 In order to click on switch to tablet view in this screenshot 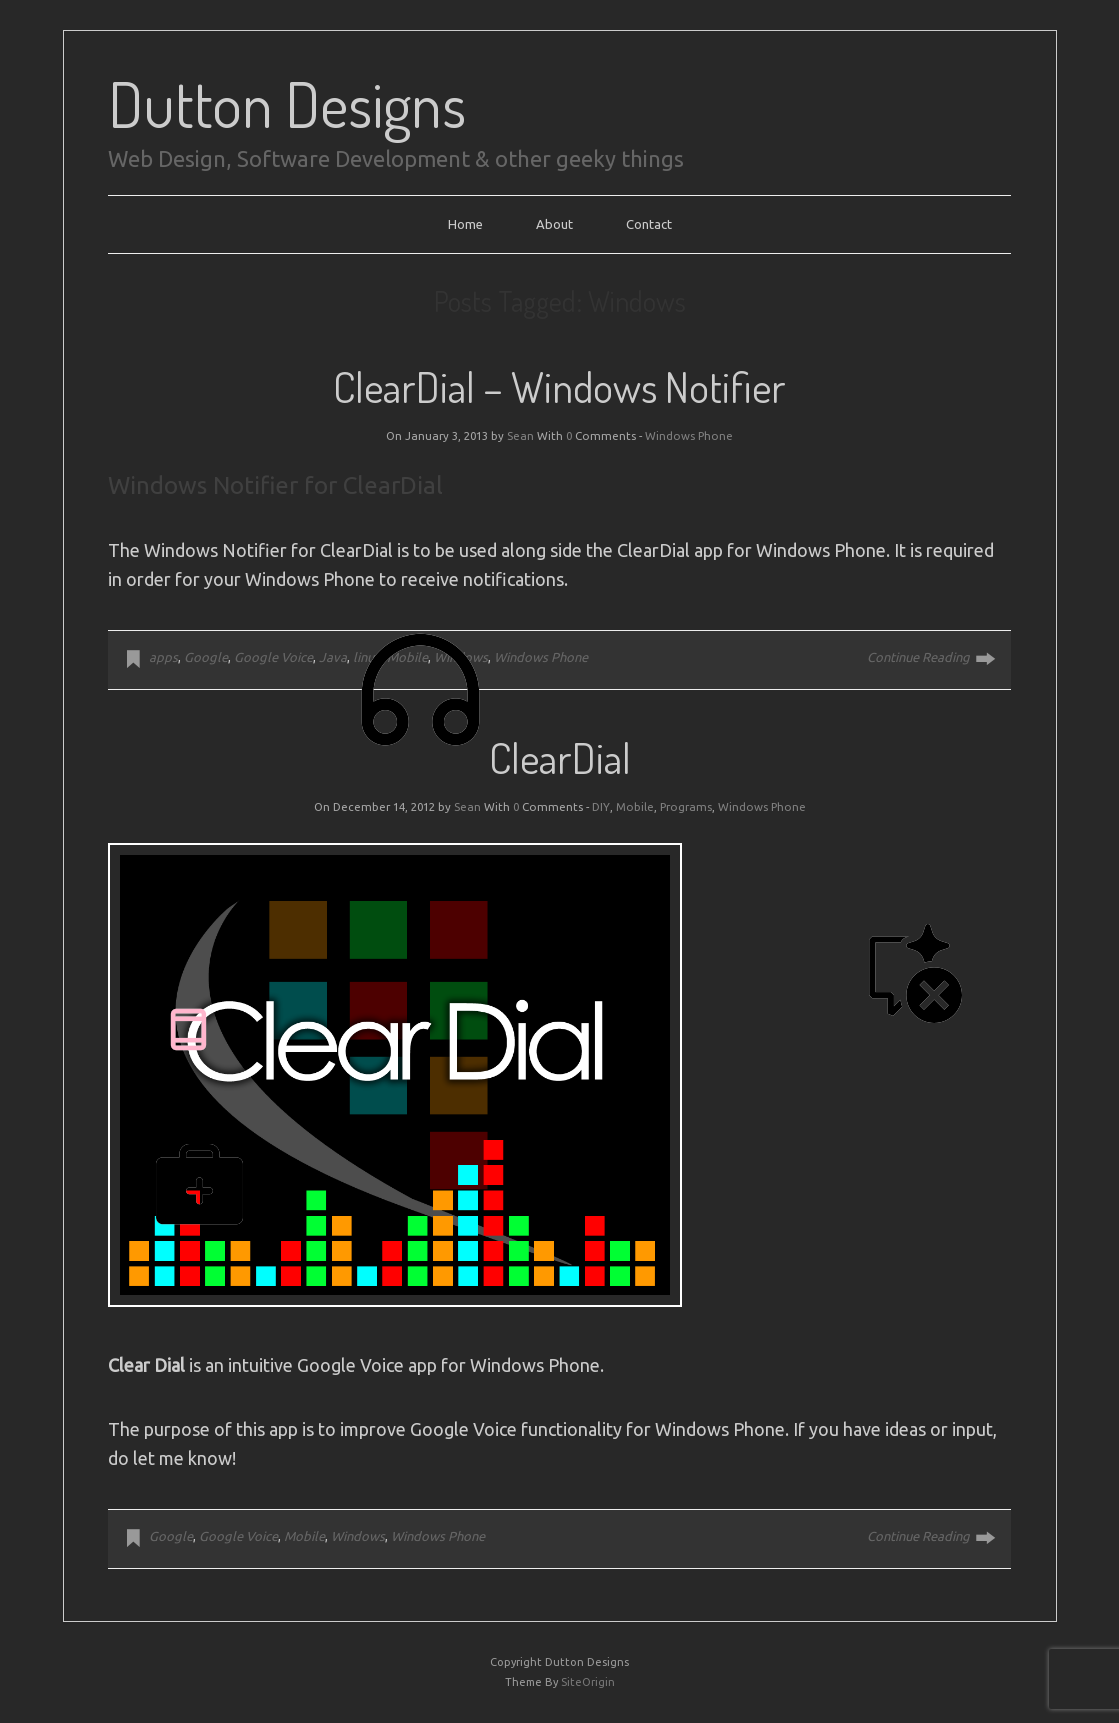, I will do `click(188, 1029)`.